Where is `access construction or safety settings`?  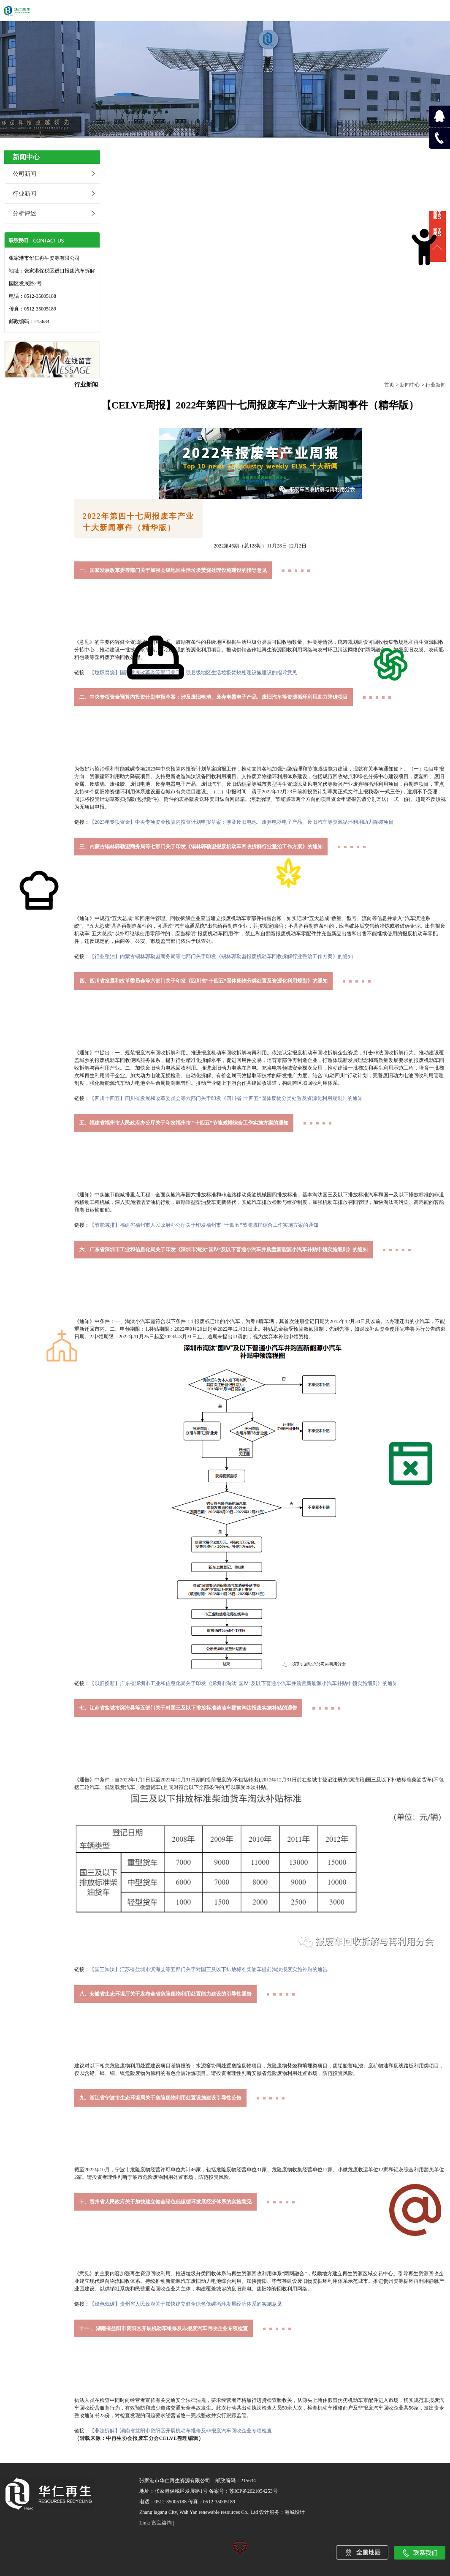 access construction or safety settings is located at coordinates (155, 659).